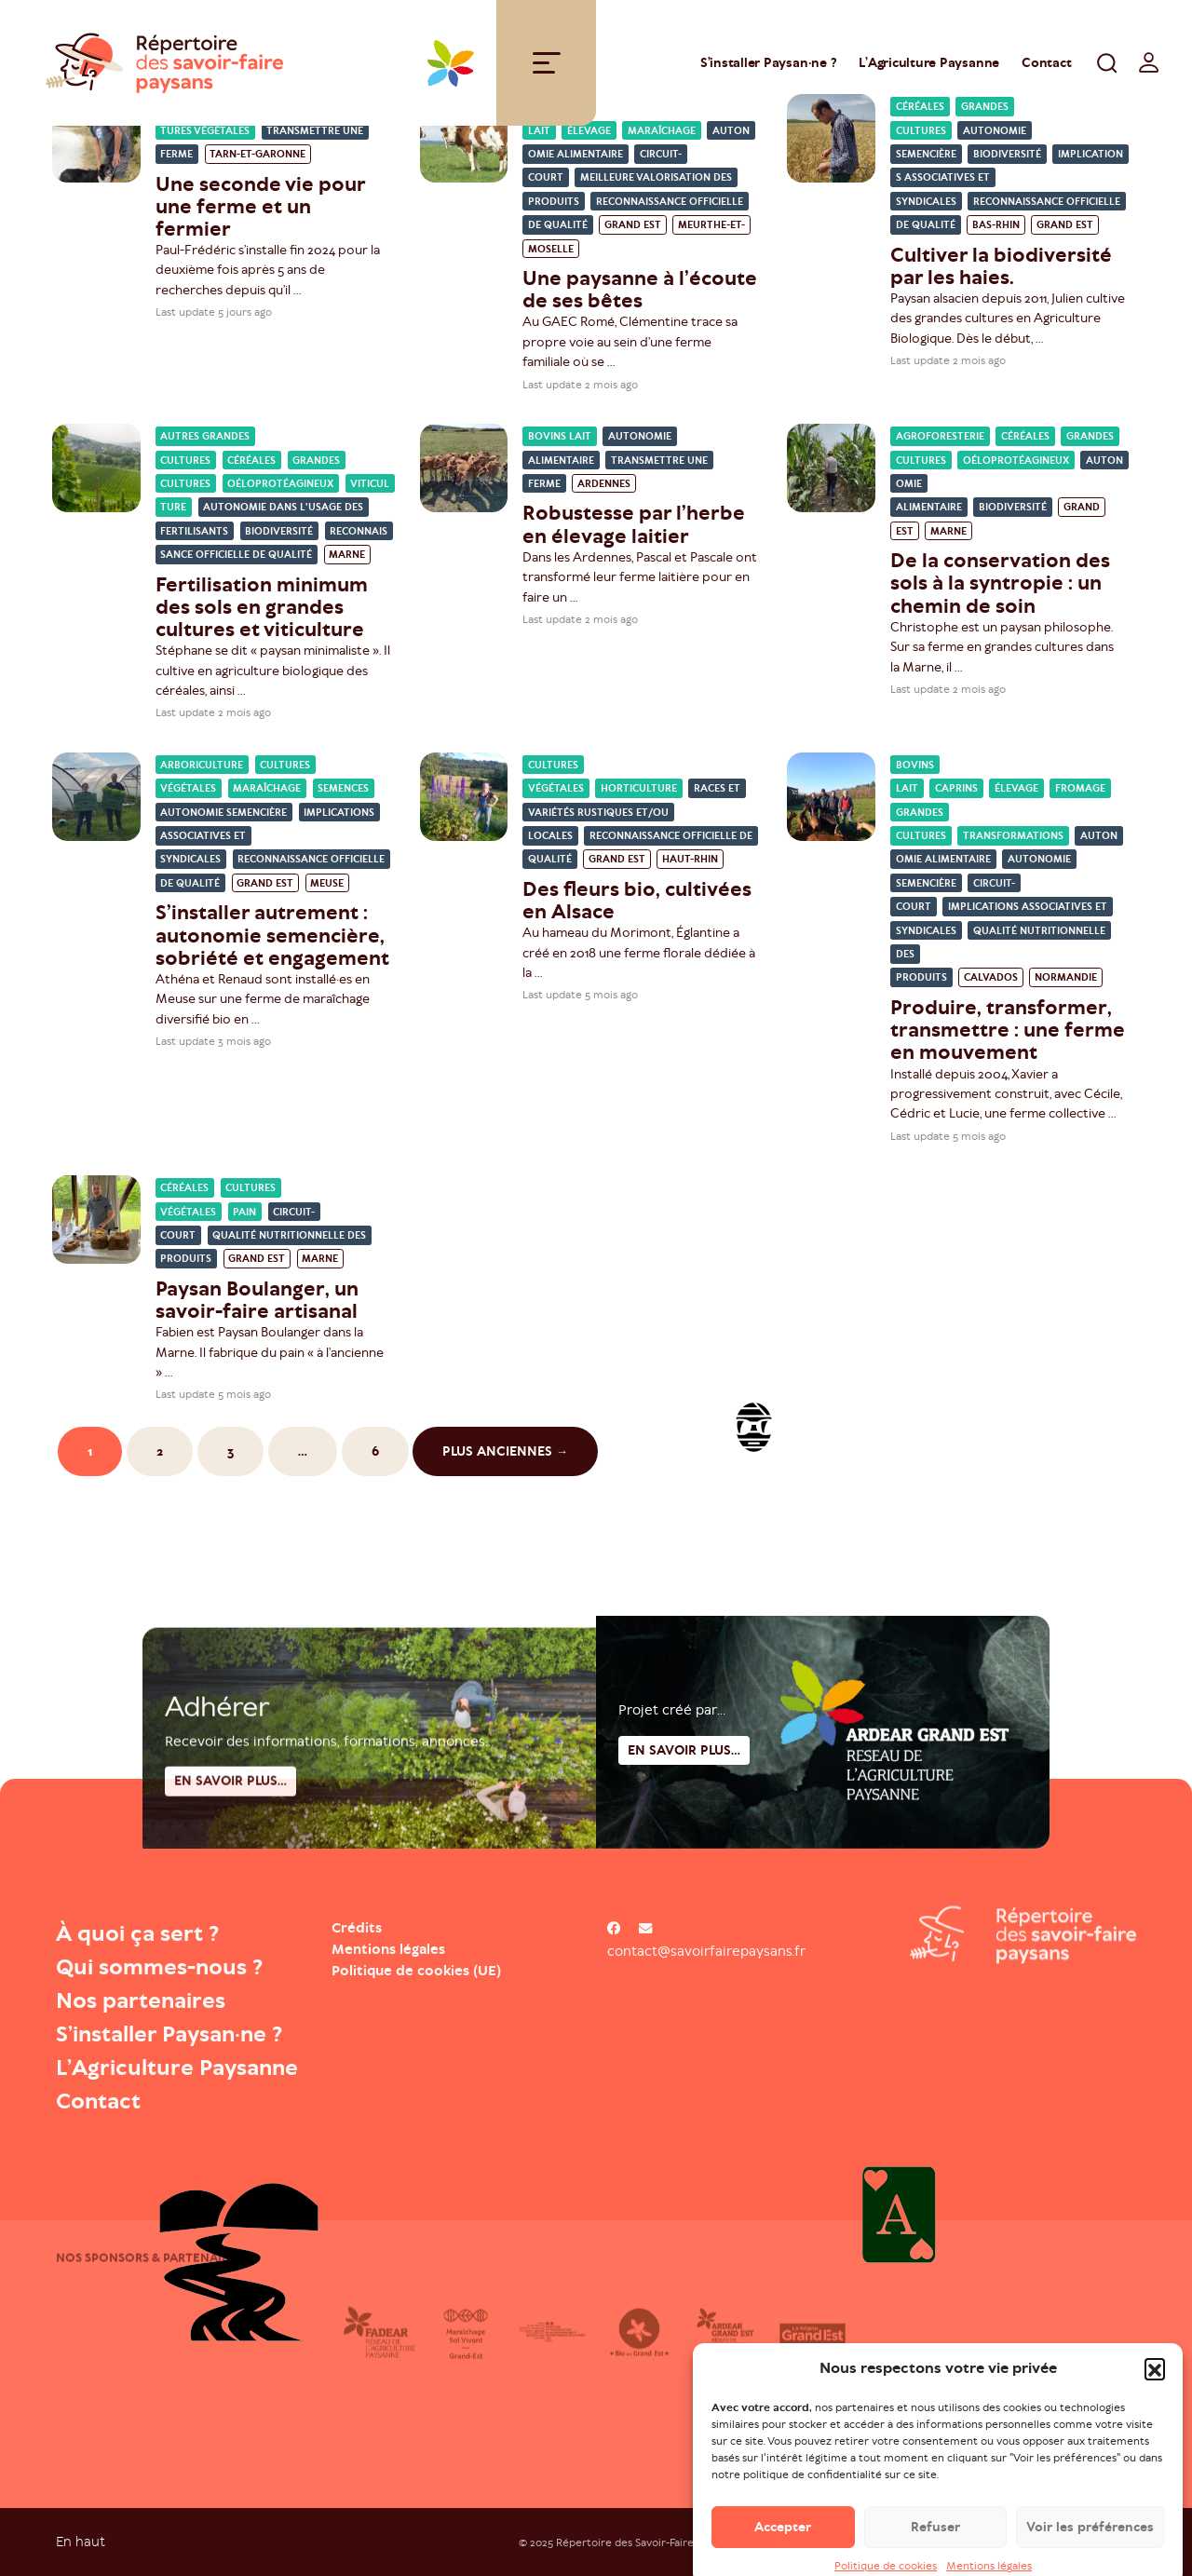 This screenshot has width=1192, height=2576. I want to click on play a card game or solitaire, so click(899, 2215).